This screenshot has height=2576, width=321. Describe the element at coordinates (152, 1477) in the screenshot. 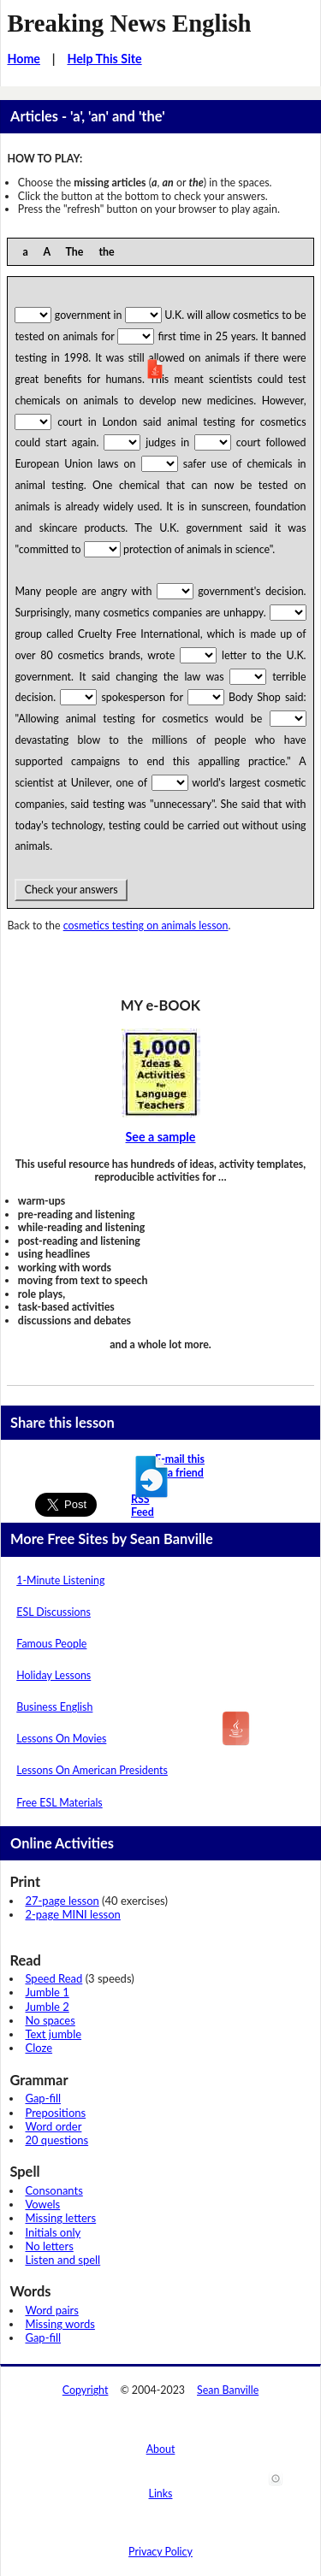

I see `a gdscript source code file` at that location.